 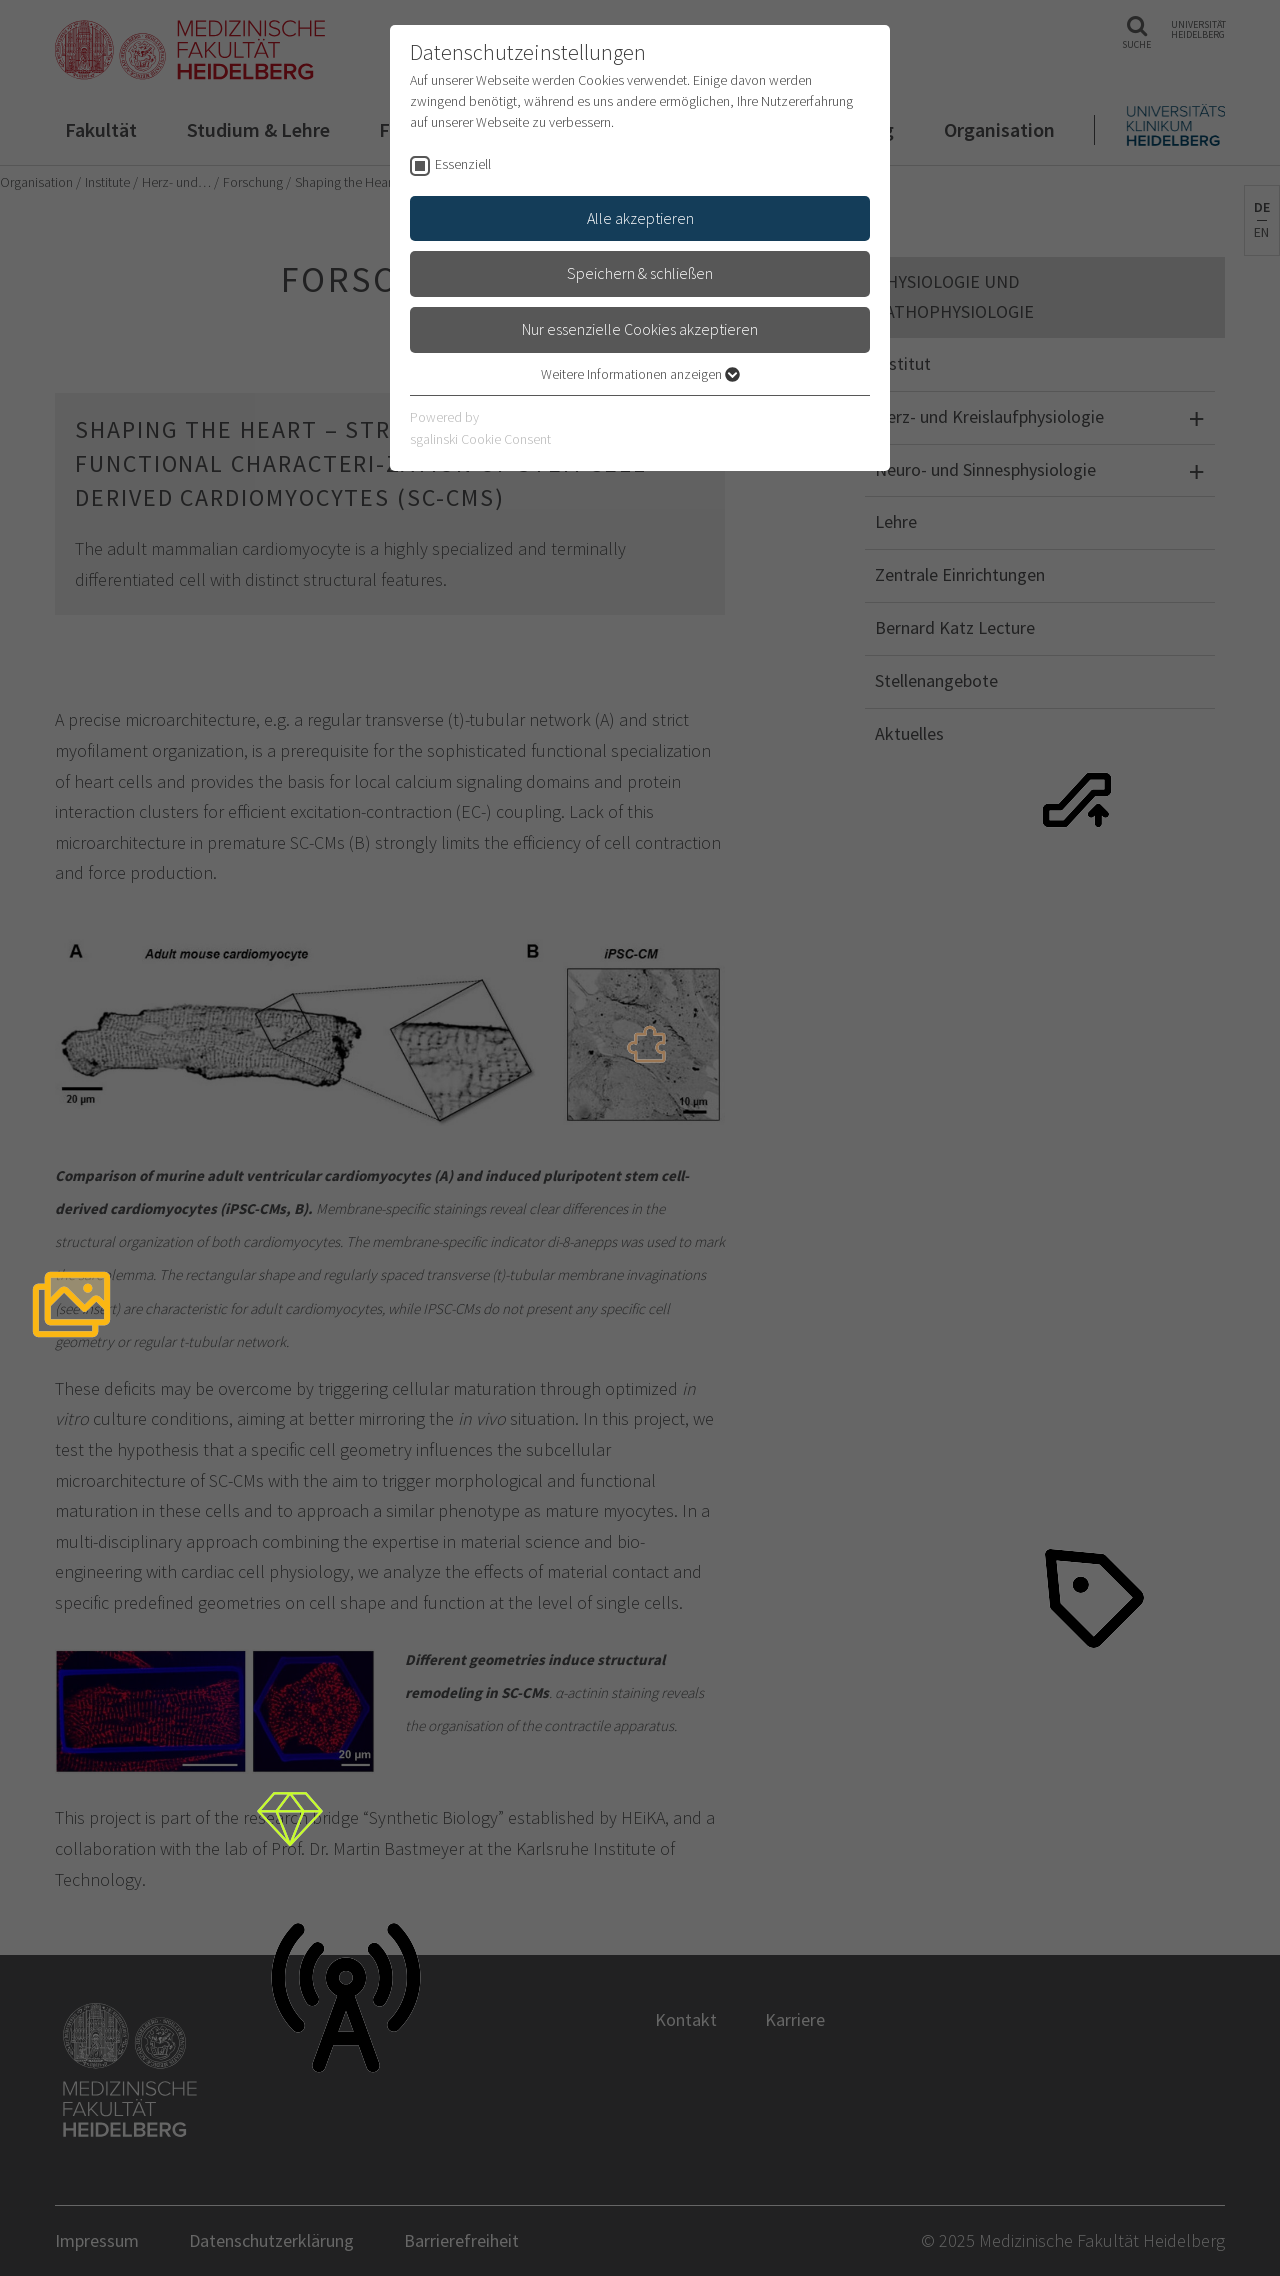 What do you see at coordinates (346, 1998) in the screenshot?
I see `broadcast or transmission status` at bounding box center [346, 1998].